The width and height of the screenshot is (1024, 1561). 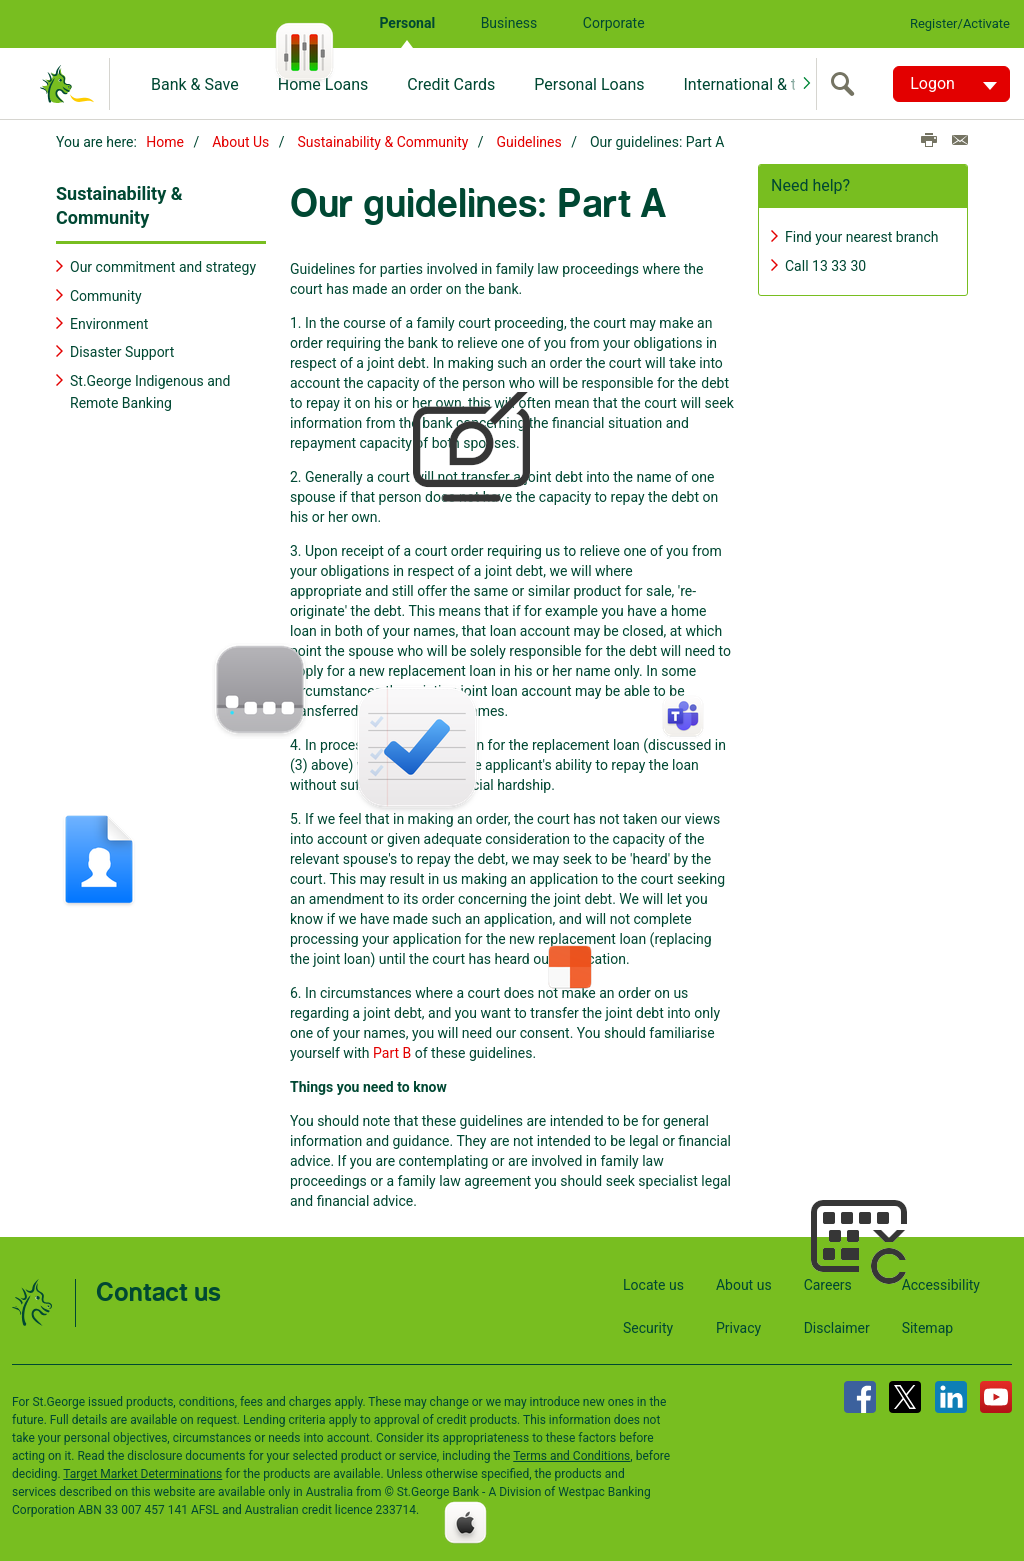 I want to click on open system preferences or settings, so click(x=465, y=1522).